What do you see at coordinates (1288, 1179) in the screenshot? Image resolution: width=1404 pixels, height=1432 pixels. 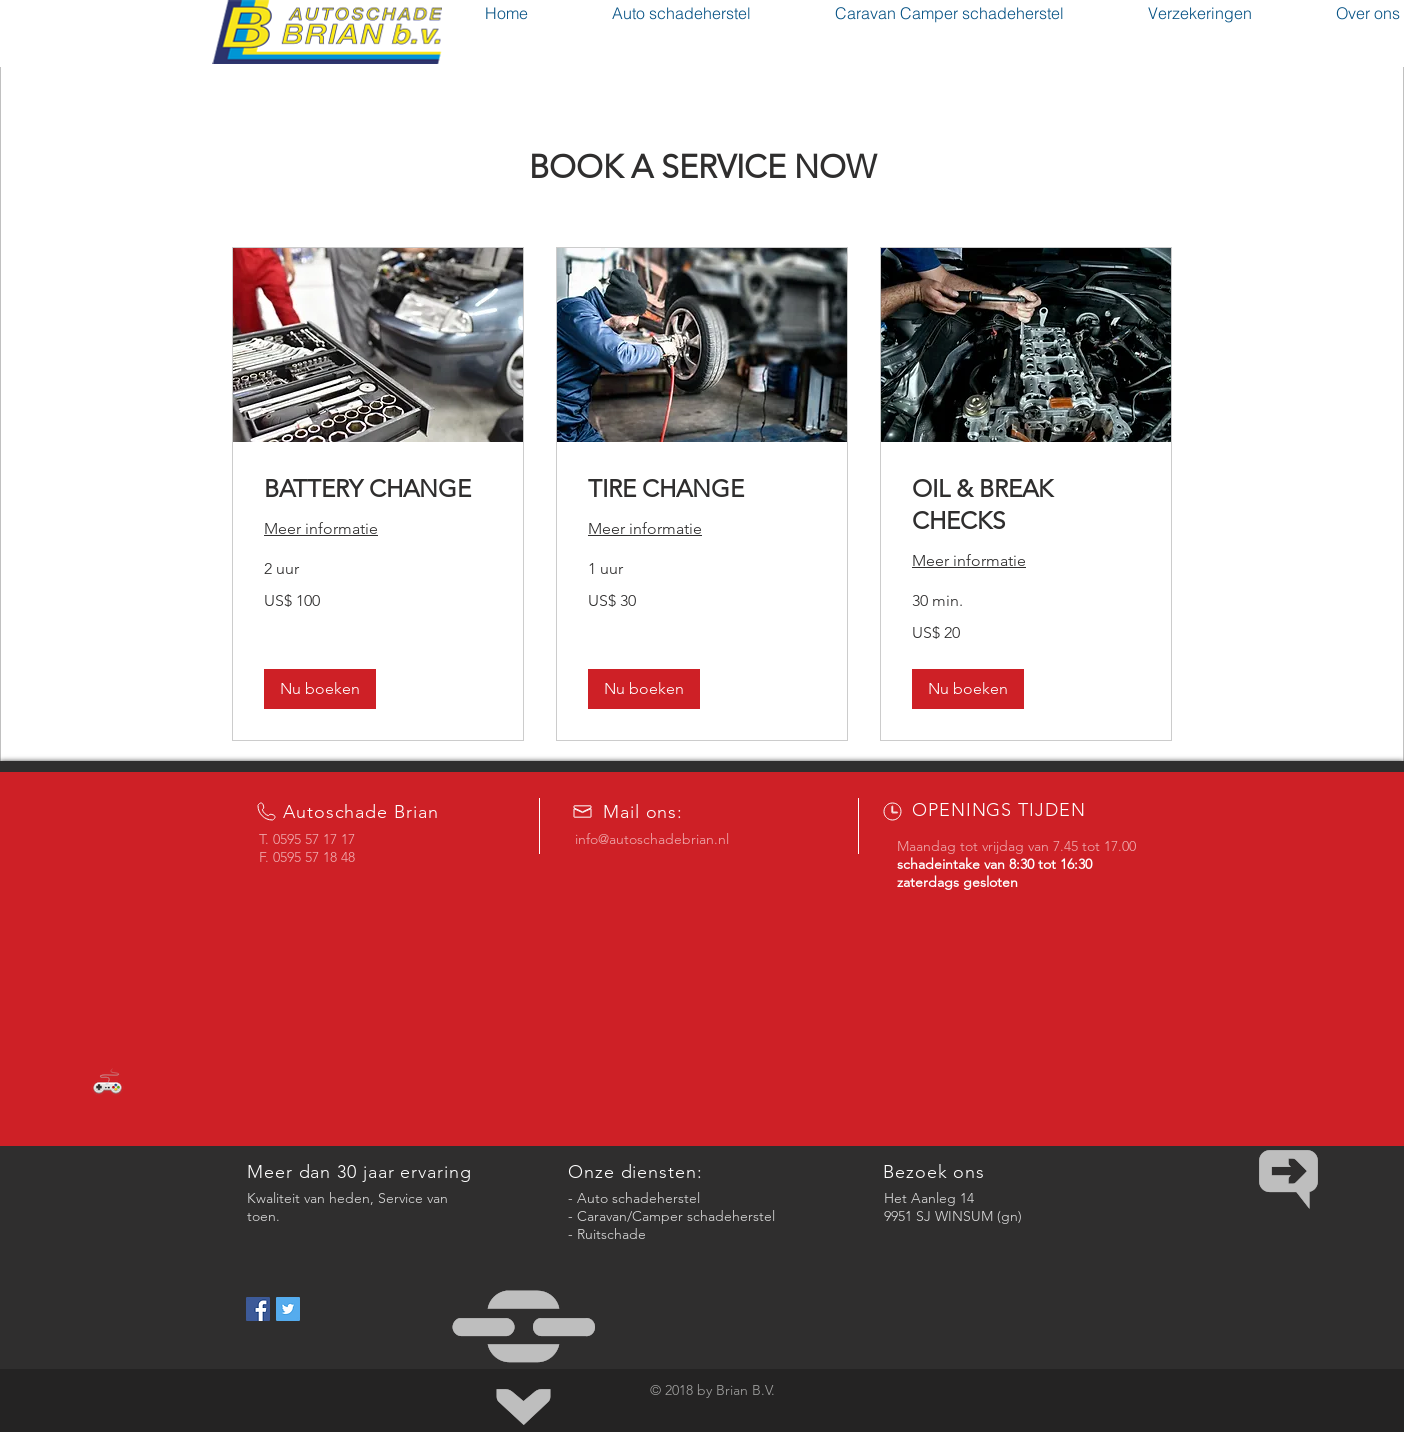 I see `user is currently away or idle` at bounding box center [1288, 1179].